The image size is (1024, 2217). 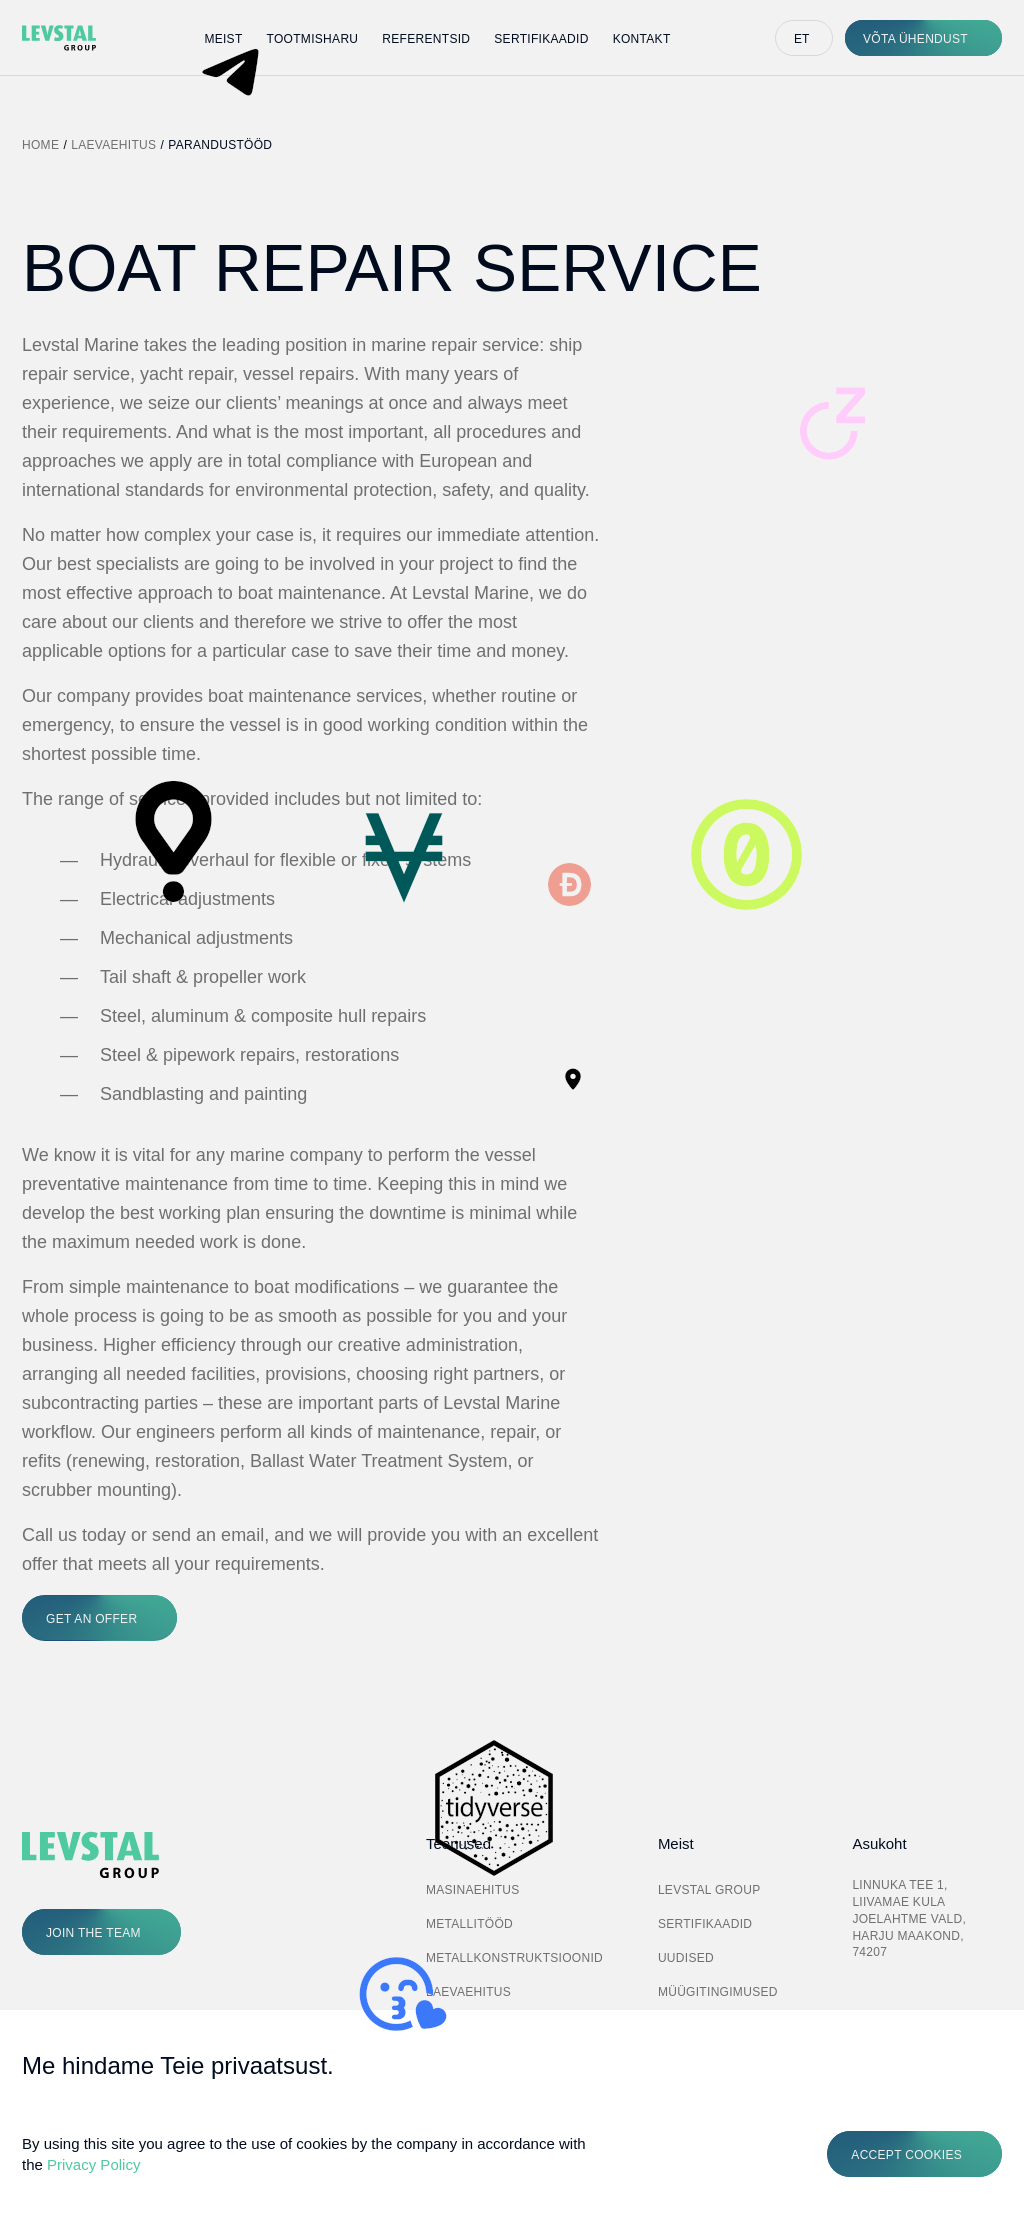 I want to click on add a kiss or love reaction to a message, so click(x=401, y=1994).